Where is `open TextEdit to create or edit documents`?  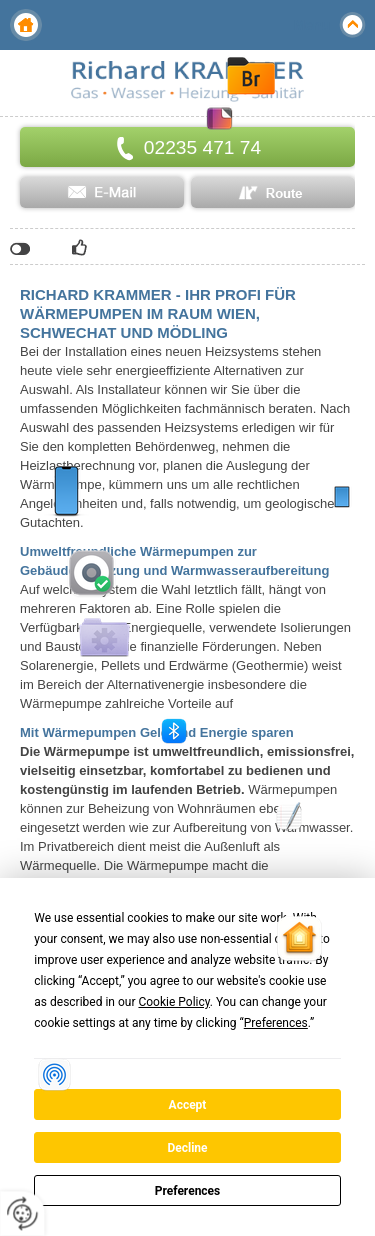 open TextEdit to create or edit documents is located at coordinates (289, 817).